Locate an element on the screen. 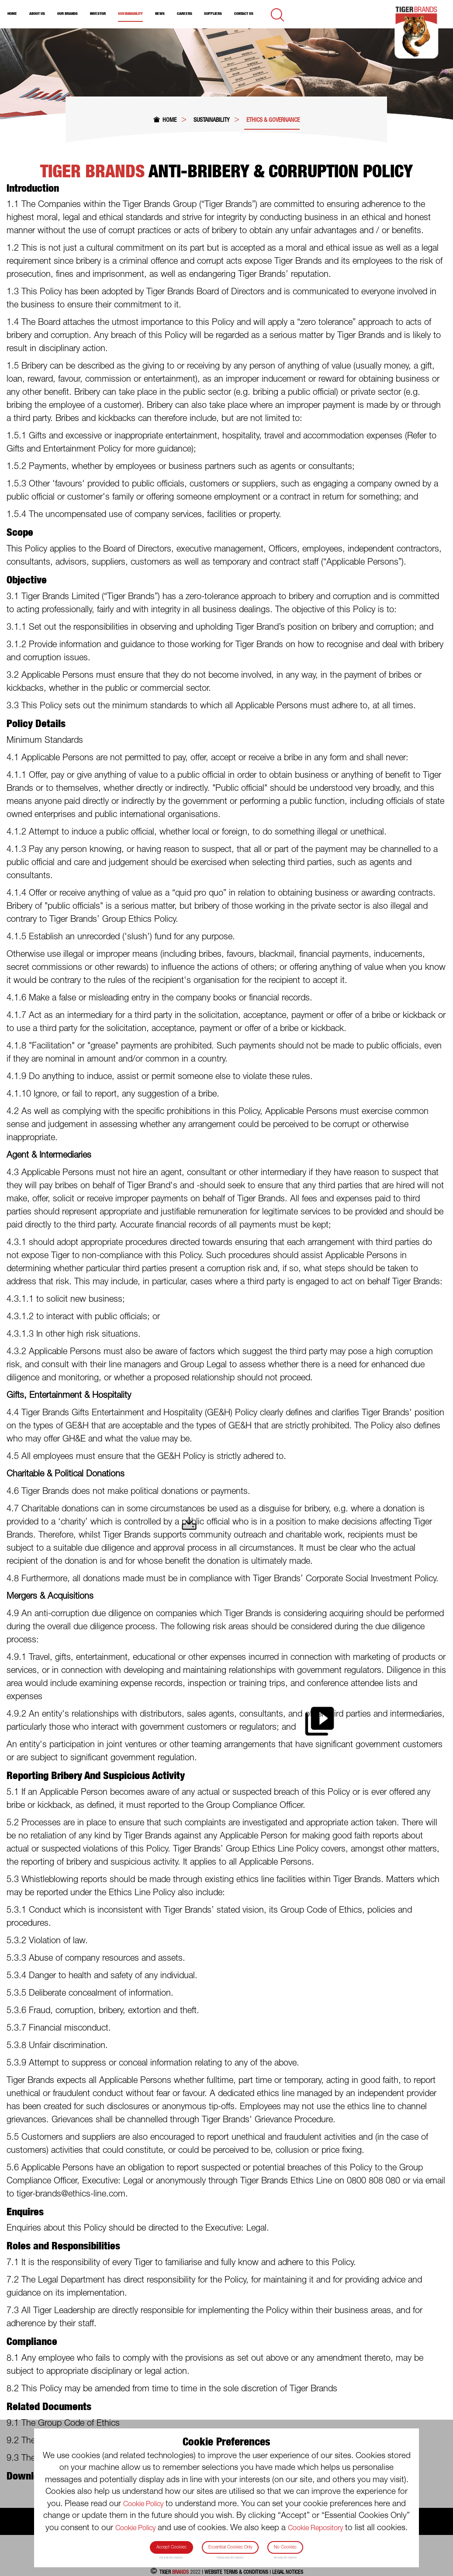  access your video library is located at coordinates (319, 1721).